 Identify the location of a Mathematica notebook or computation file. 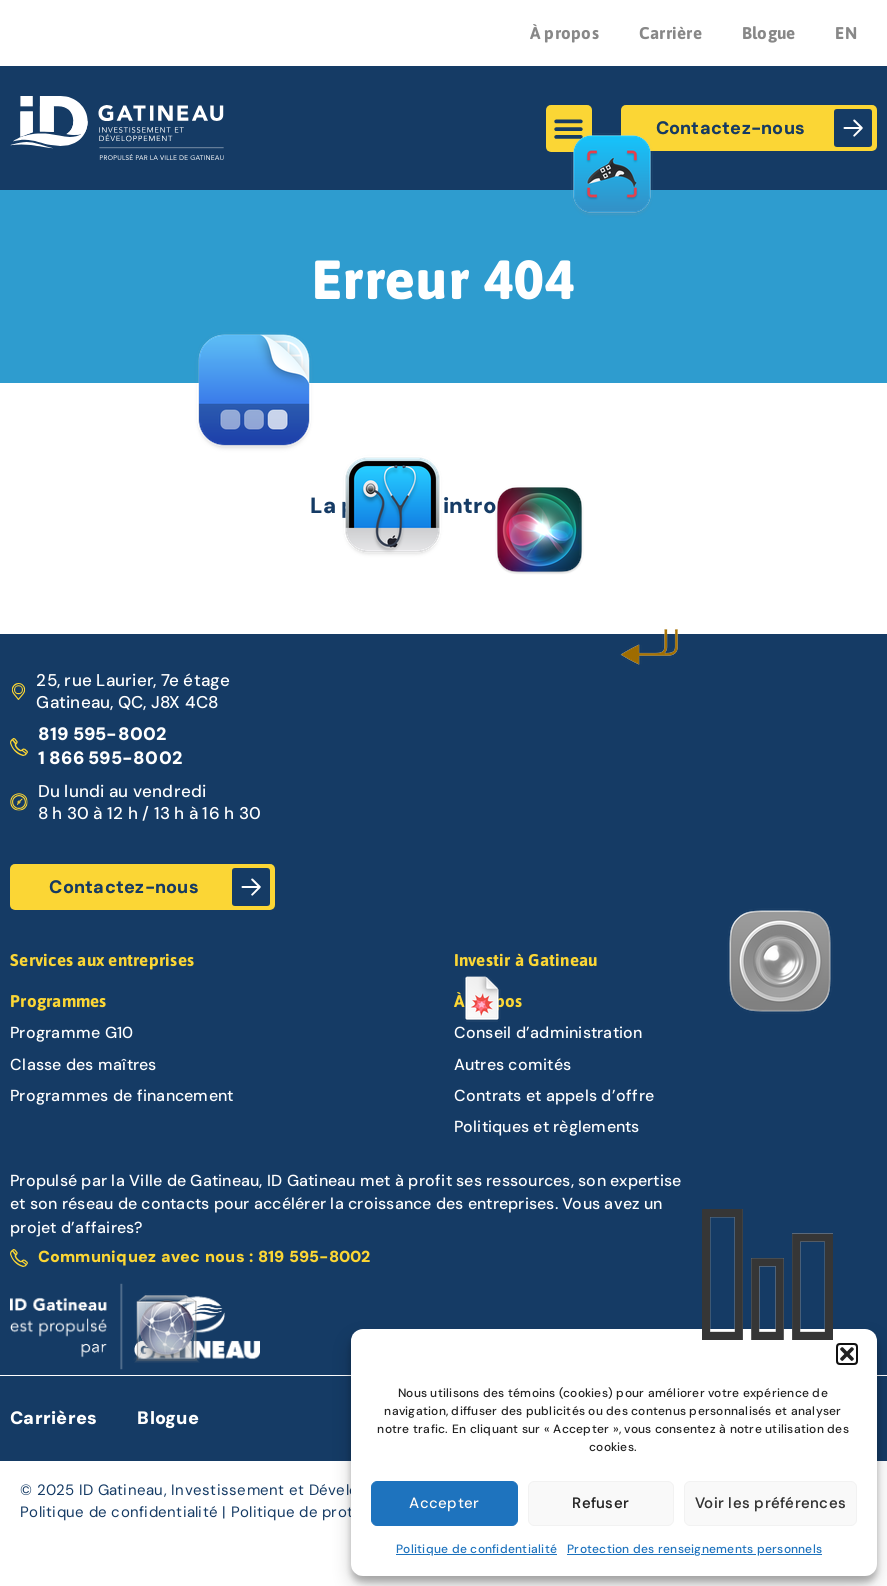
(482, 999).